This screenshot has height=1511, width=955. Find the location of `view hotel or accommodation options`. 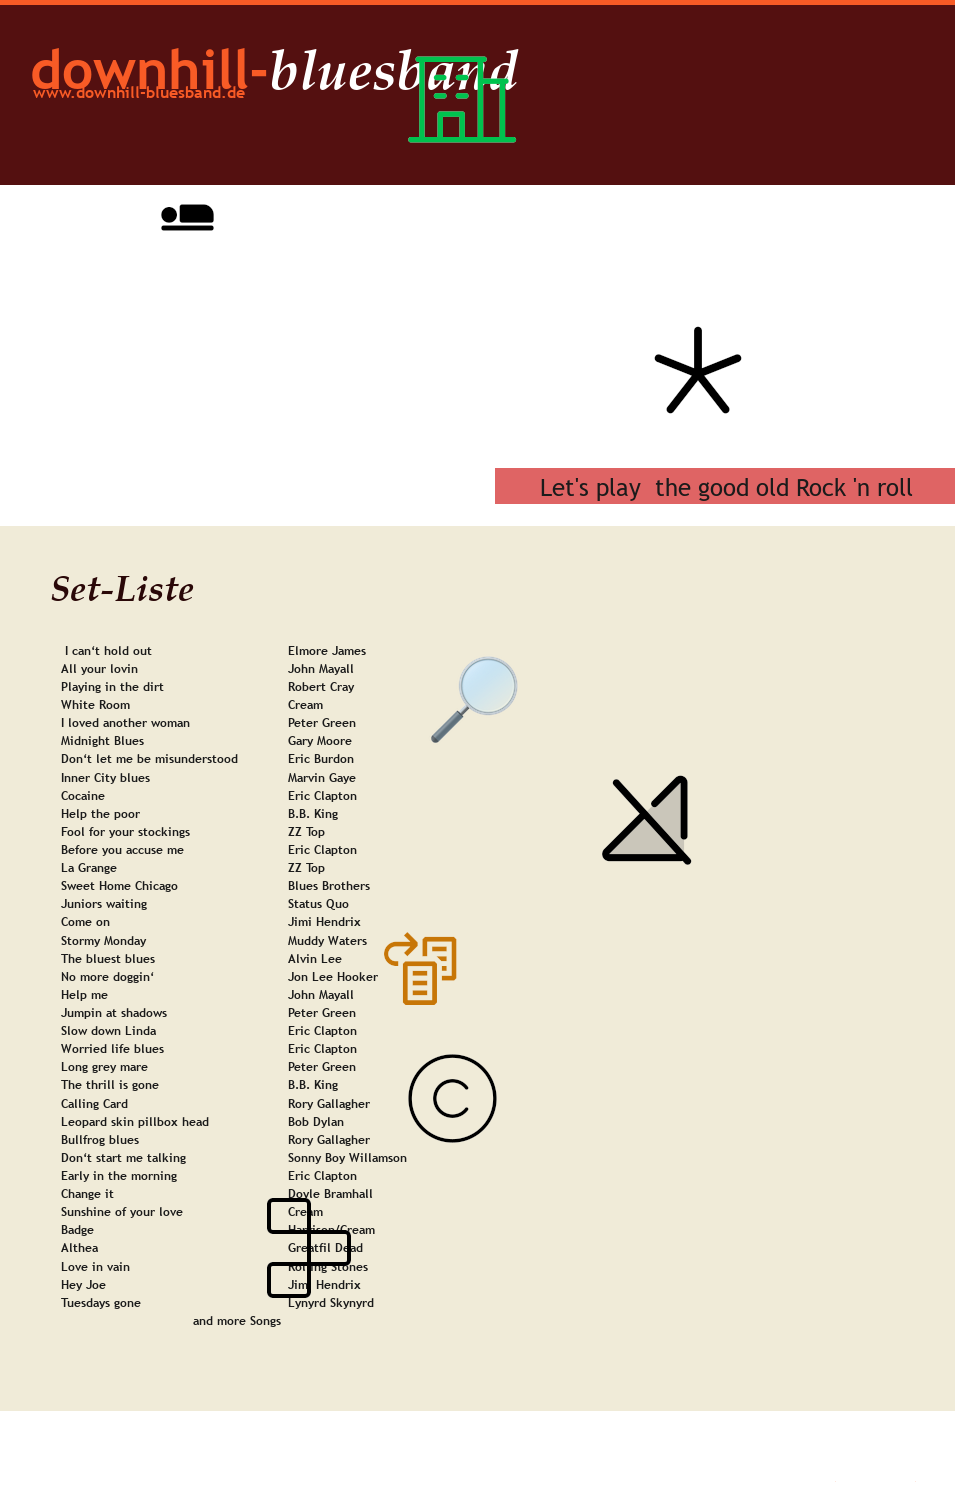

view hotel or accommodation options is located at coordinates (187, 217).